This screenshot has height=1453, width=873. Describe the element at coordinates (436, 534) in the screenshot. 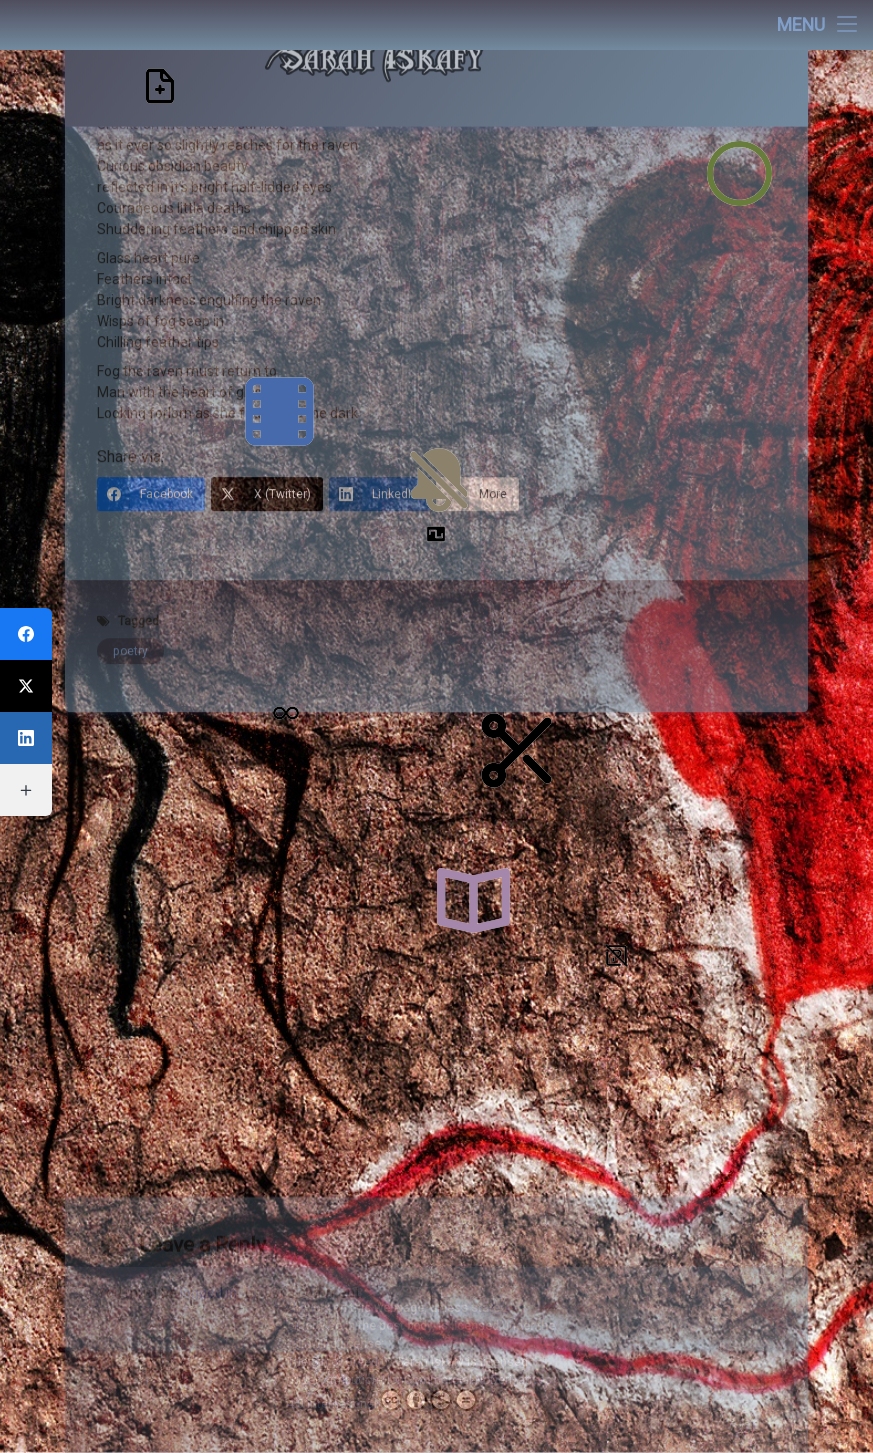

I see `toggle square wave audio signal` at that location.